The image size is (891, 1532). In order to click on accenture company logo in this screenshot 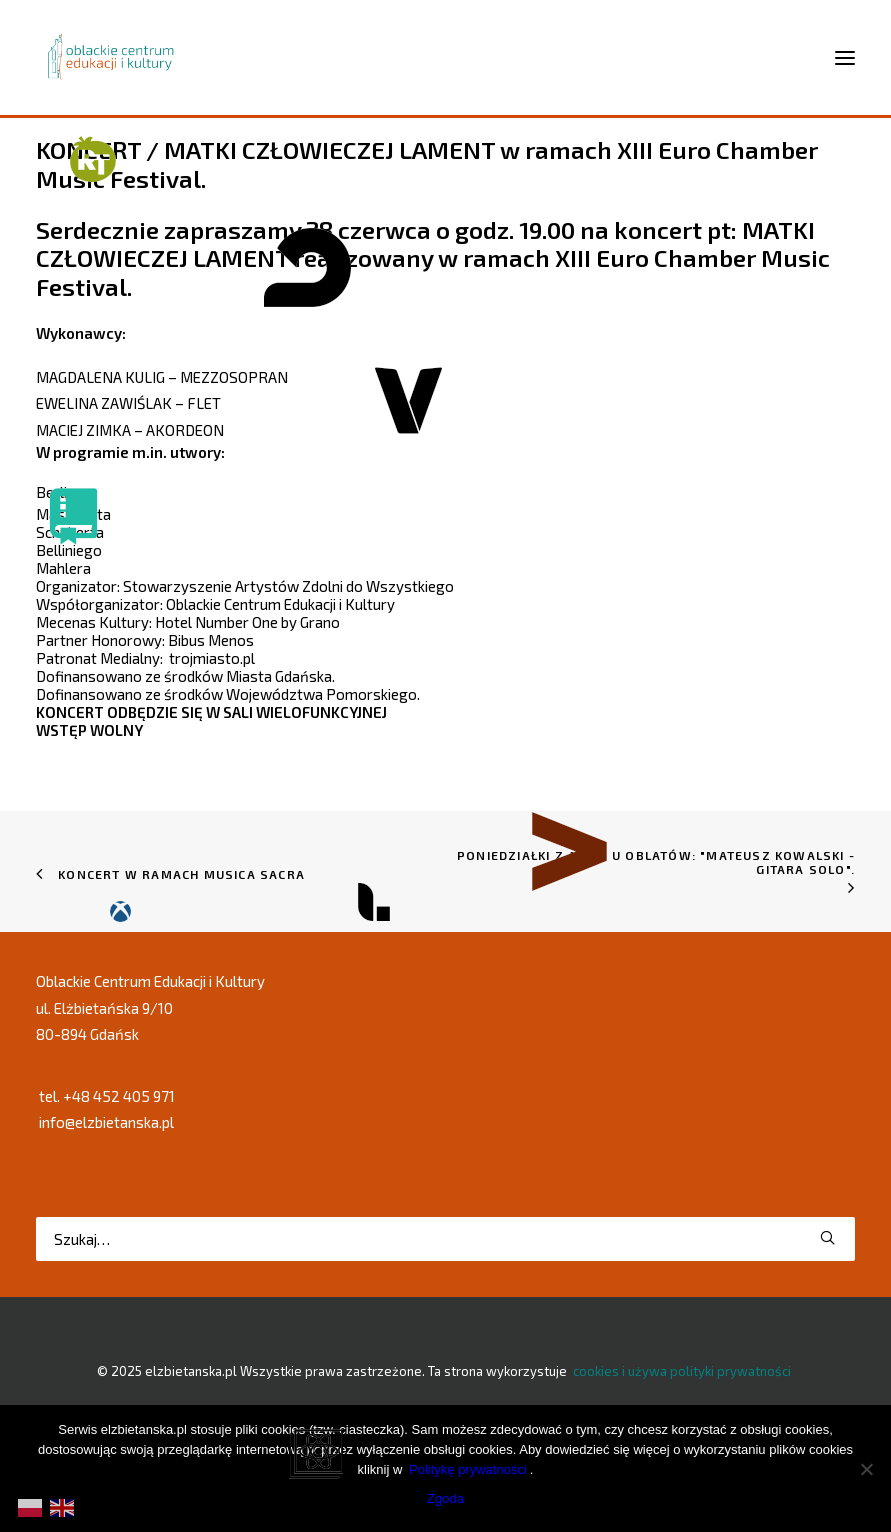, I will do `click(569, 851)`.